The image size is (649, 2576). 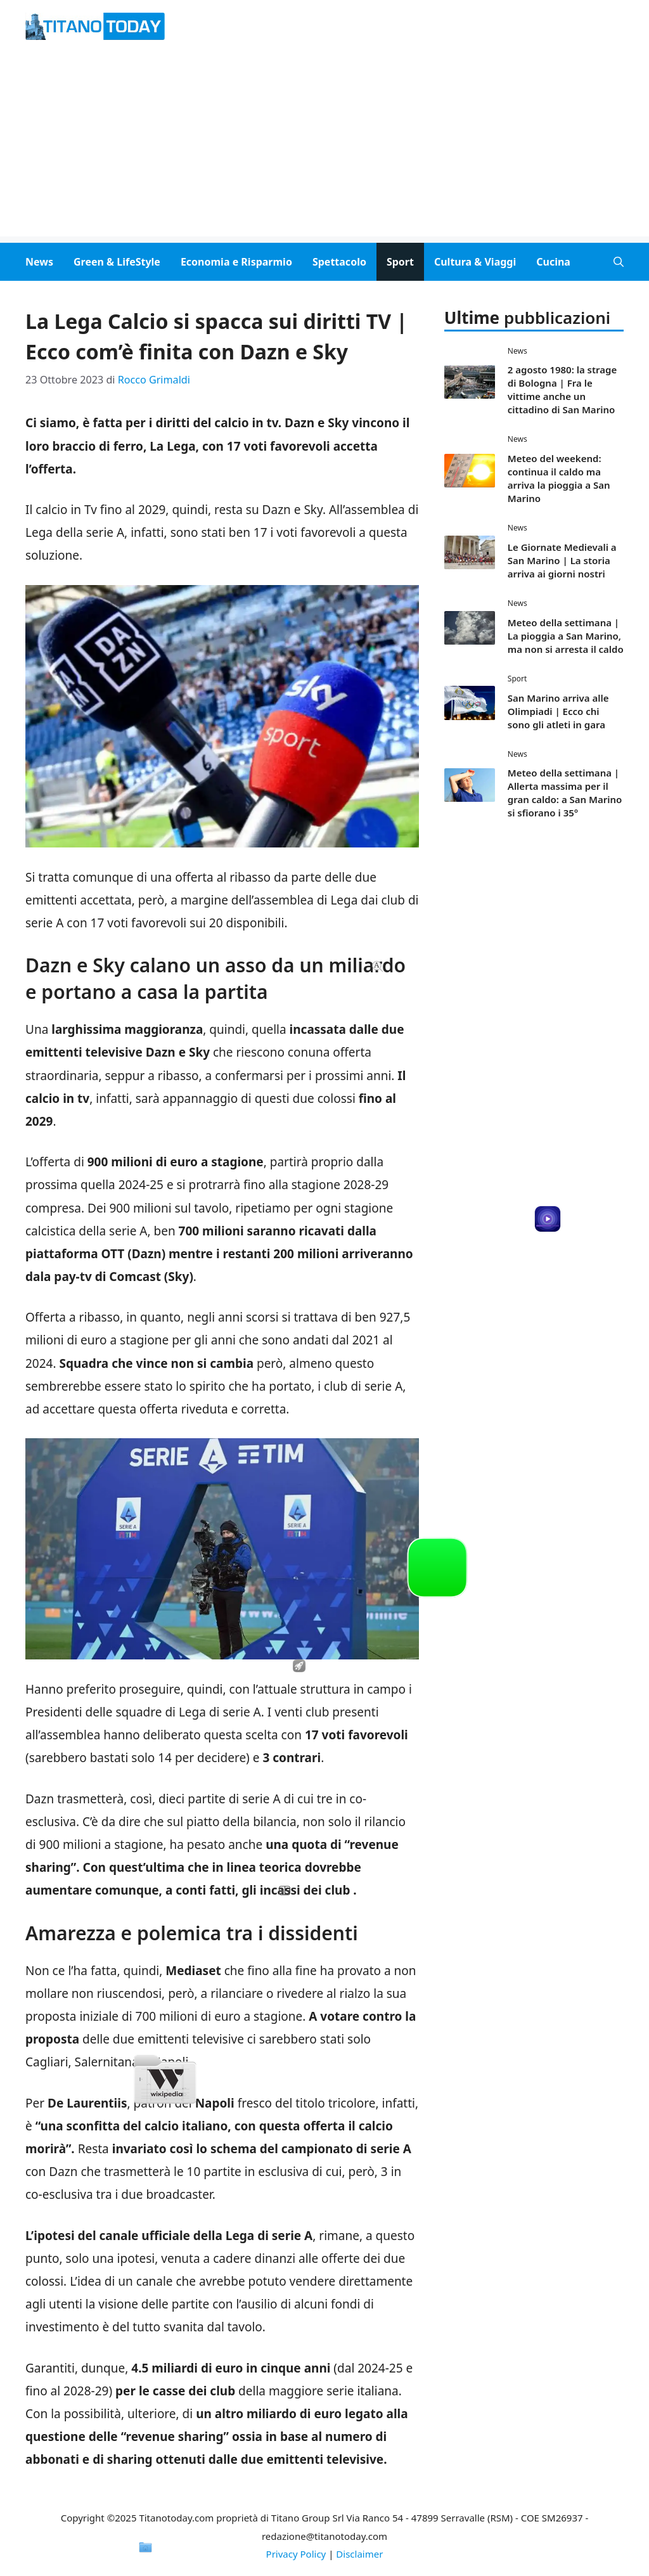 What do you see at coordinates (299, 1666) in the screenshot?
I see `open the games app or game center` at bounding box center [299, 1666].